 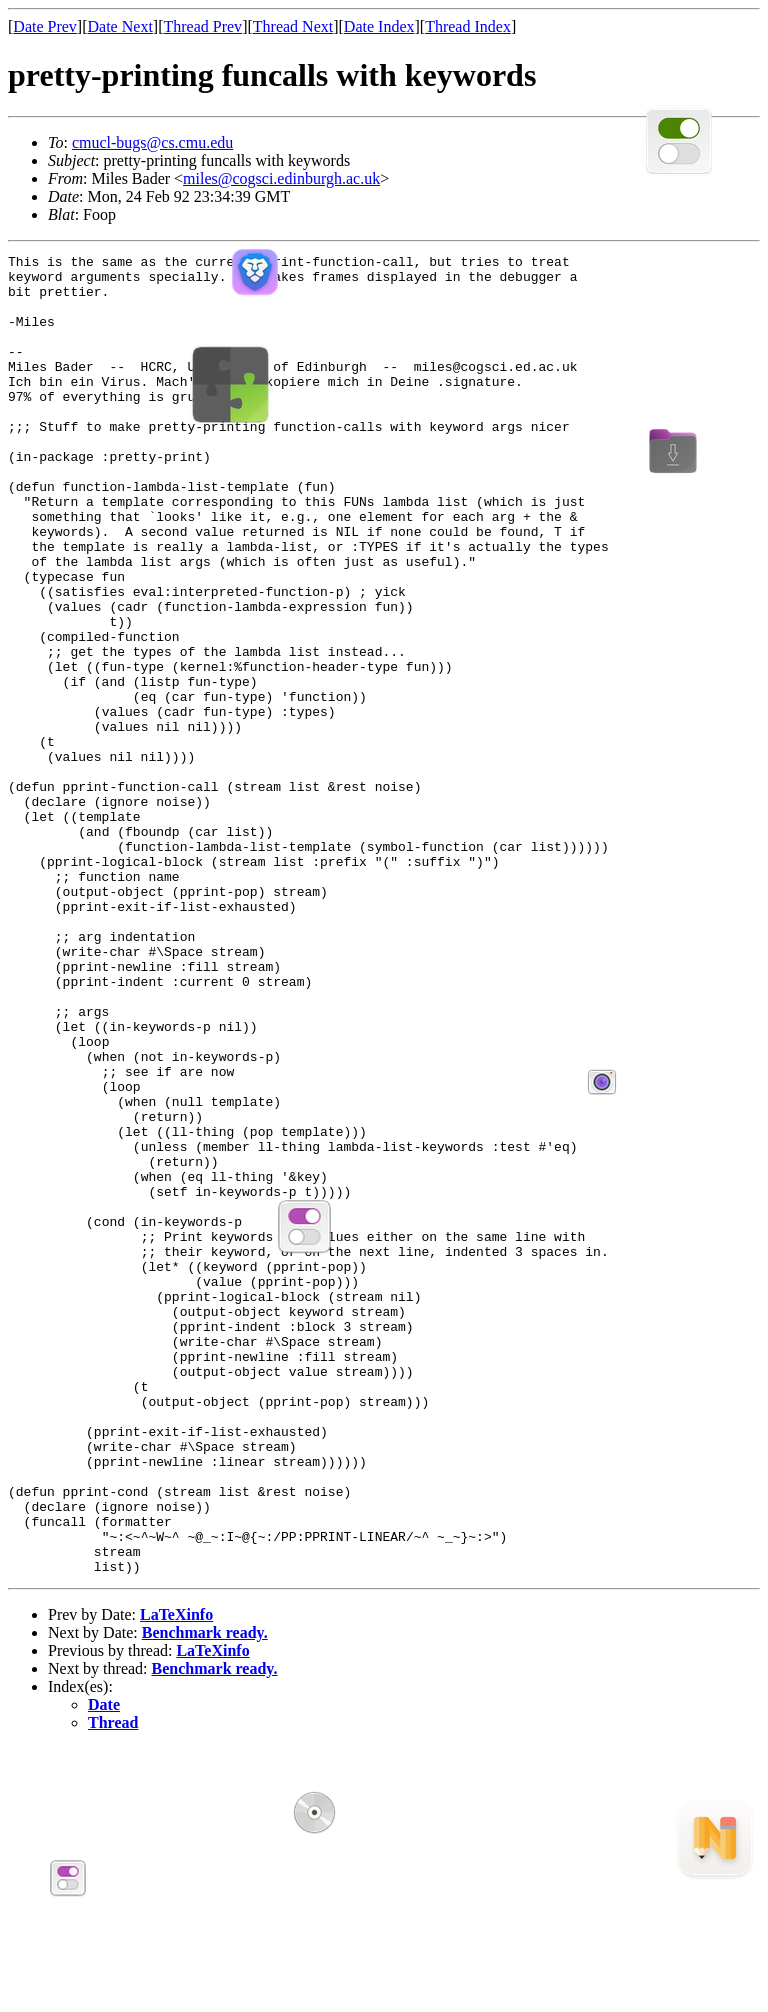 I want to click on indicates a DVD-RAM disc or optical media device, so click(x=314, y=1812).